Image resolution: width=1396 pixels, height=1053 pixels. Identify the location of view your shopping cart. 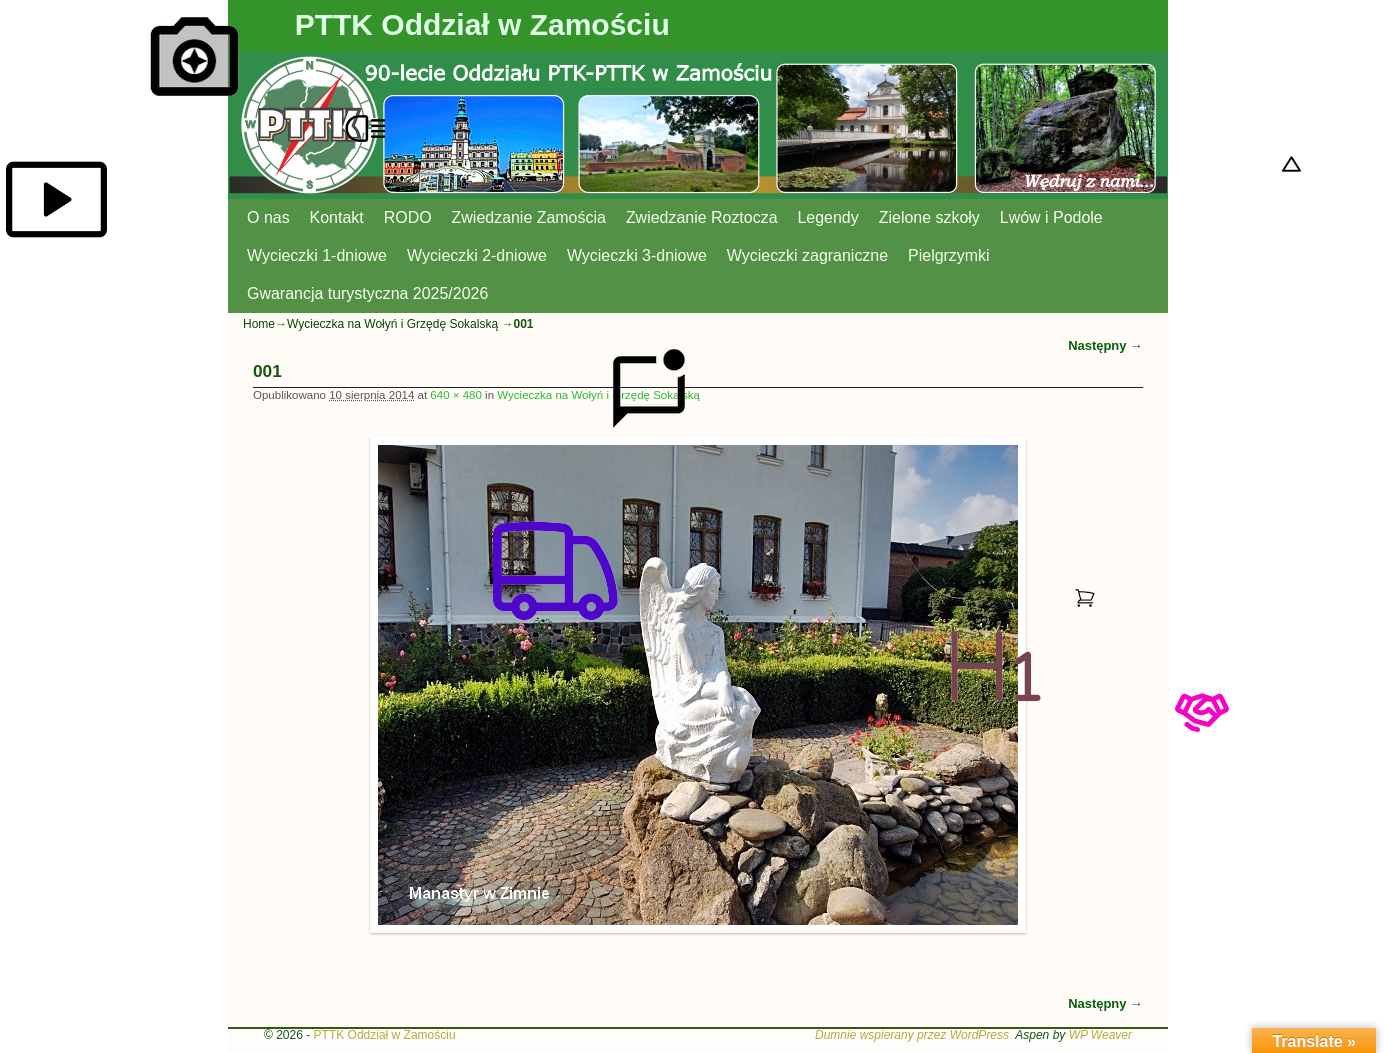
(1085, 598).